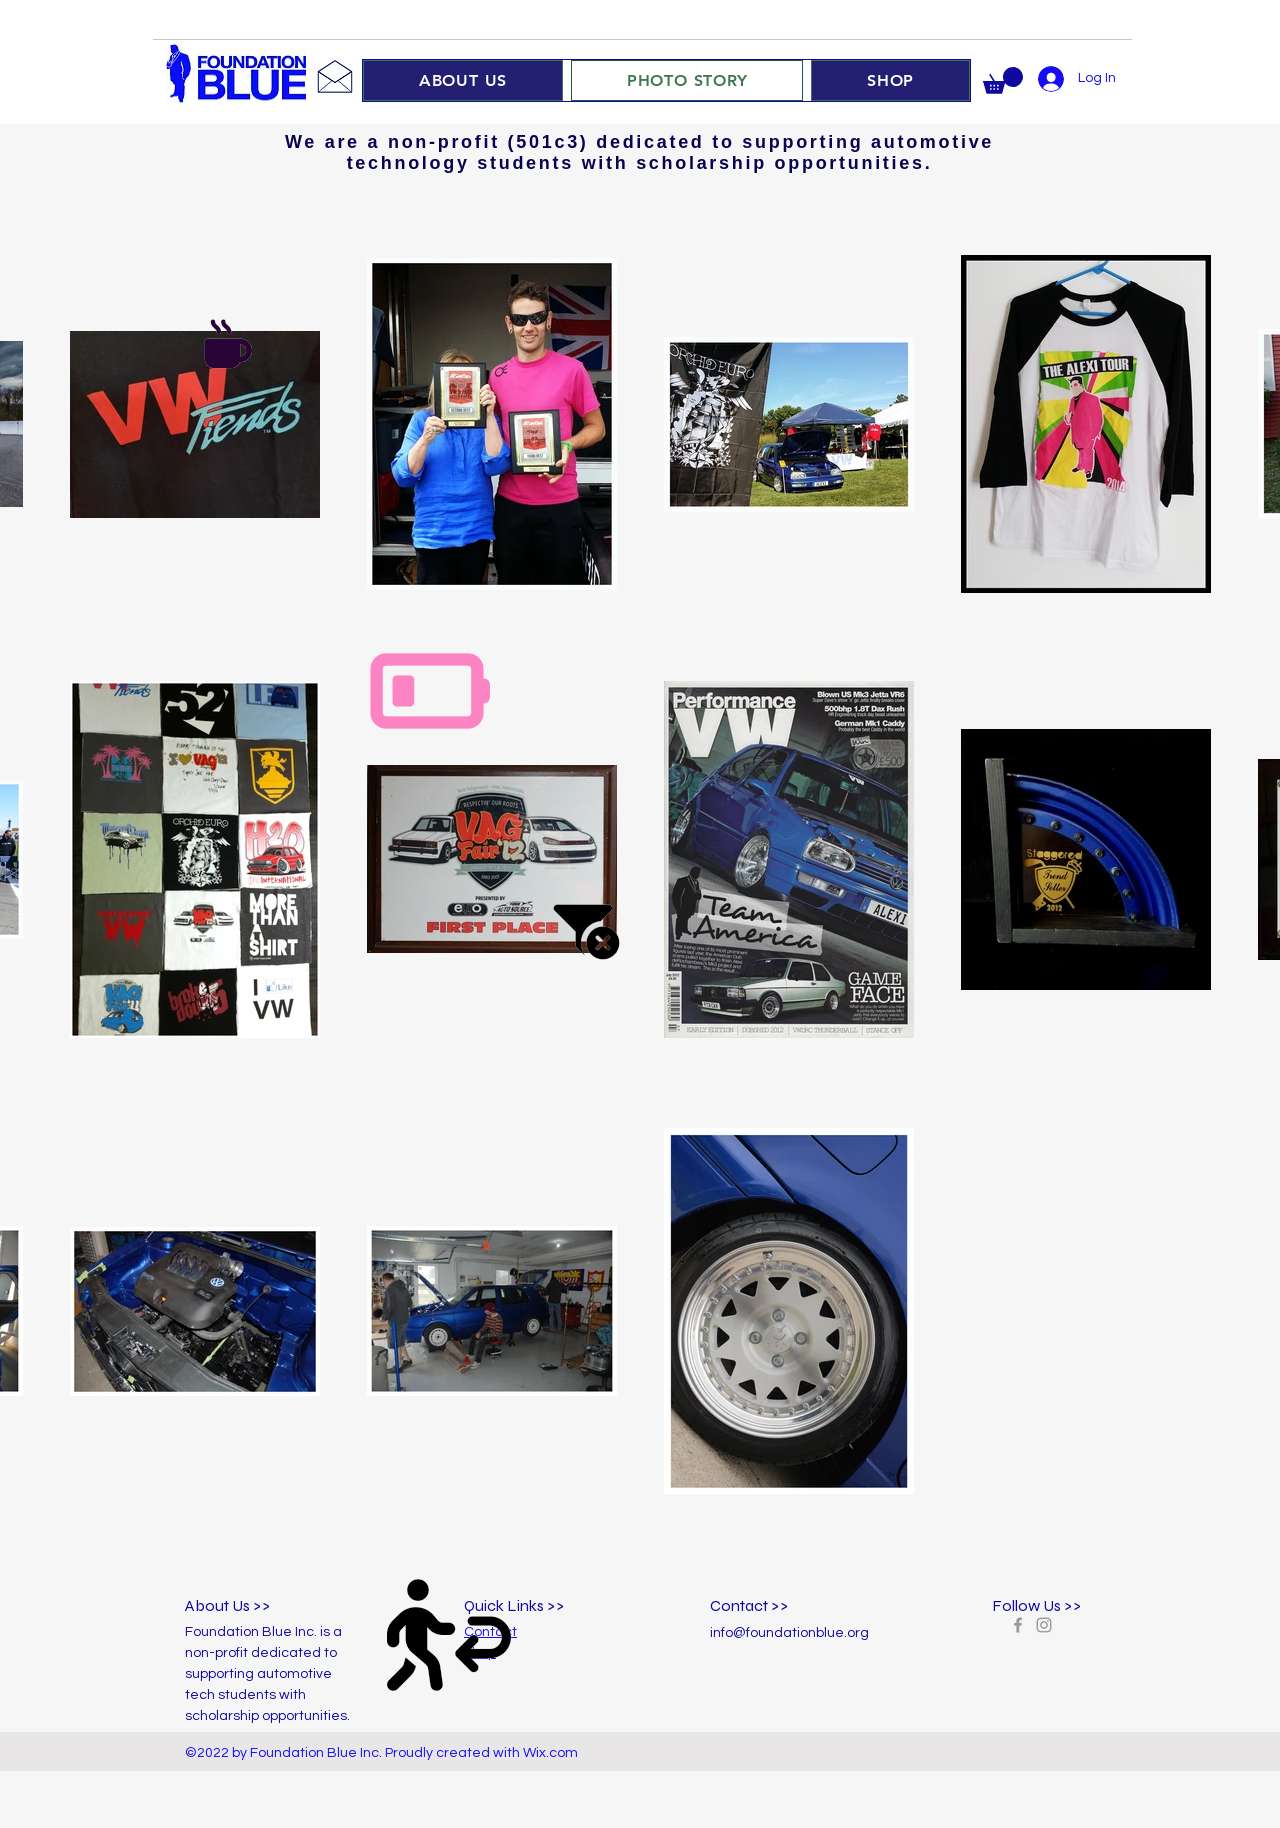 The width and height of the screenshot is (1280, 1828). I want to click on take a coffee break or pause timer, so click(225, 344).